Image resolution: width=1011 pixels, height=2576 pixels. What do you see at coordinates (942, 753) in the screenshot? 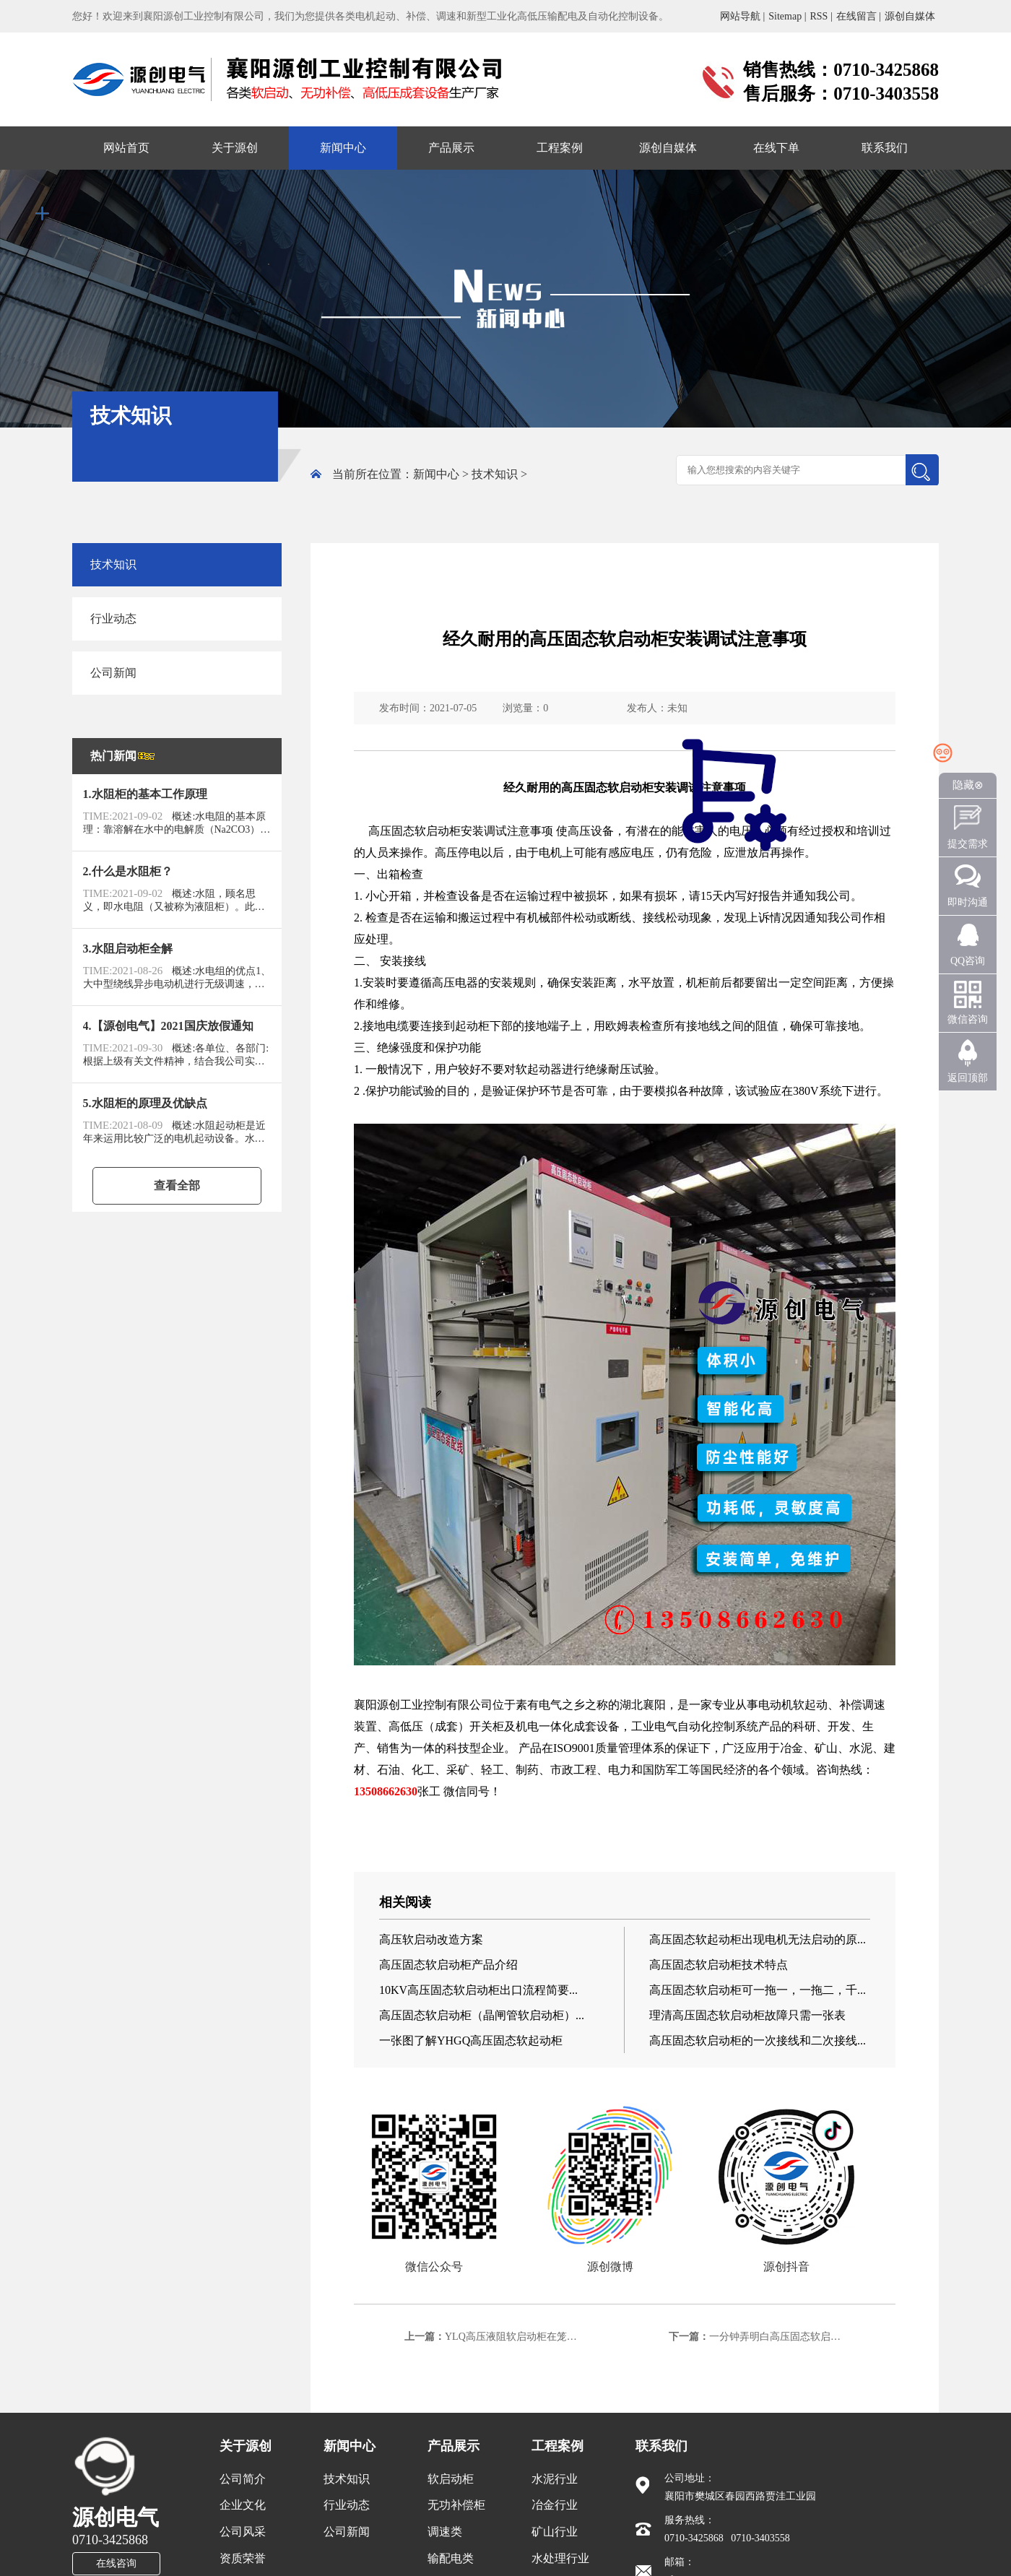
I see `flushed or surprised emoji reaction` at bounding box center [942, 753].